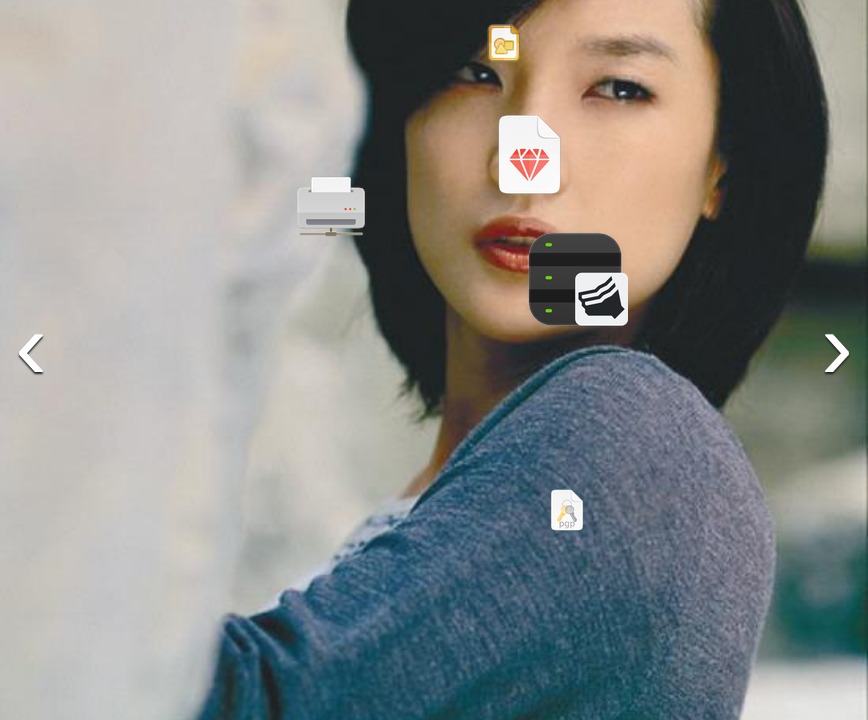 The width and height of the screenshot is (868, 720). Describe the element at coordinates (576, 281) in the screenshot. I see `configure kerberos authentication settings for network servers` at that location.